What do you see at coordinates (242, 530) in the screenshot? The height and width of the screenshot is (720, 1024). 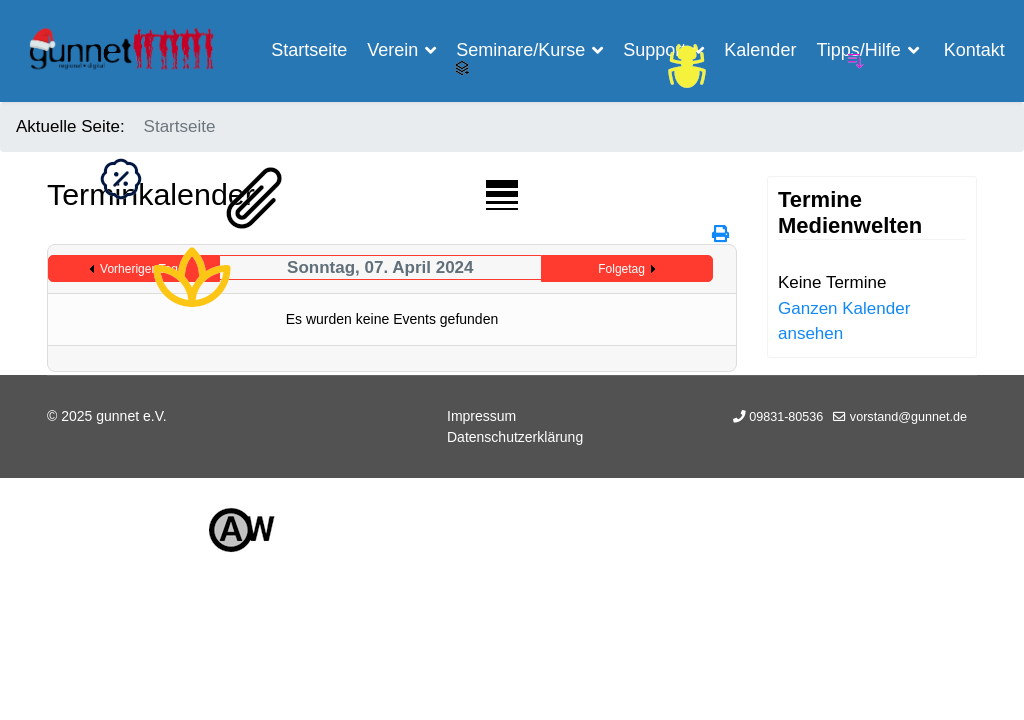 I see `enable auto white balance` at bounding box center [242, 530].